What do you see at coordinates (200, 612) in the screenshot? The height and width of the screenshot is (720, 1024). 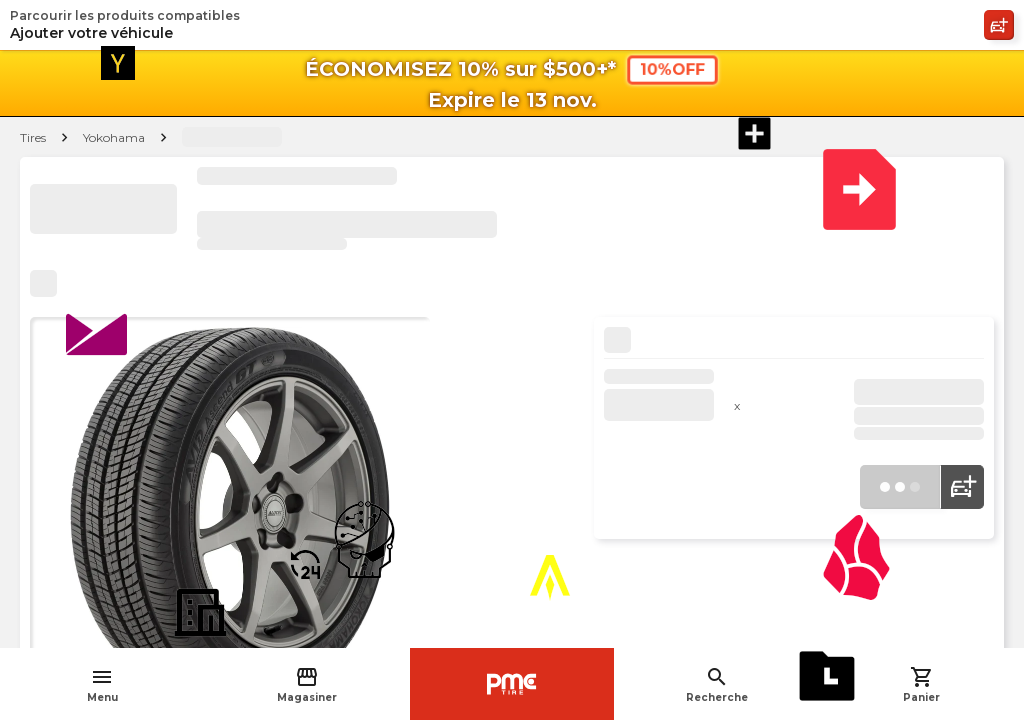 I see `find nearby hotels` at bounding box center [200, 612].